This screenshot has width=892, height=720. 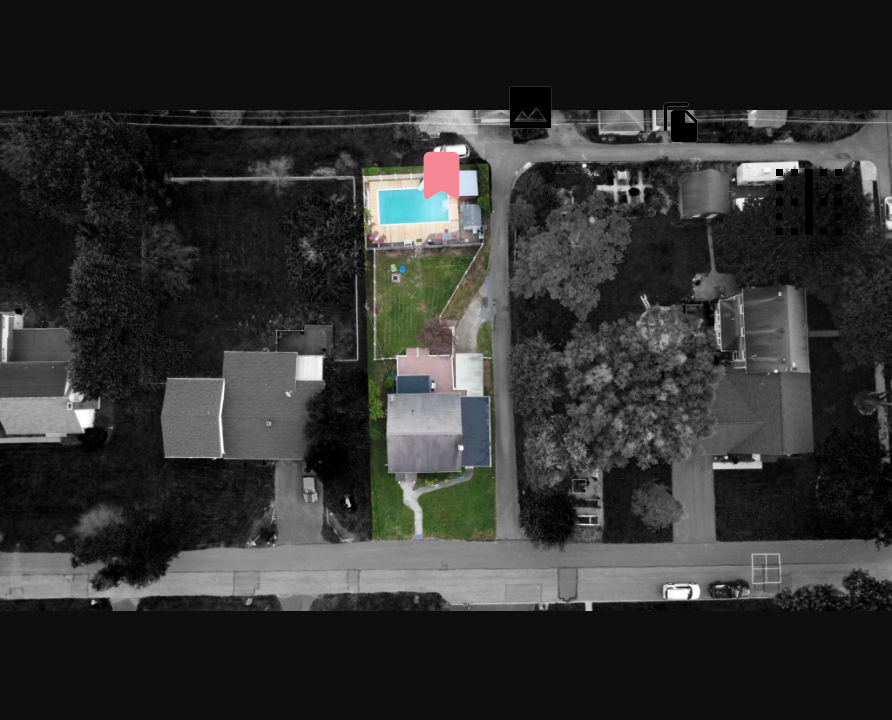 I want to click on save this item for later, so click(x=441, y=175).